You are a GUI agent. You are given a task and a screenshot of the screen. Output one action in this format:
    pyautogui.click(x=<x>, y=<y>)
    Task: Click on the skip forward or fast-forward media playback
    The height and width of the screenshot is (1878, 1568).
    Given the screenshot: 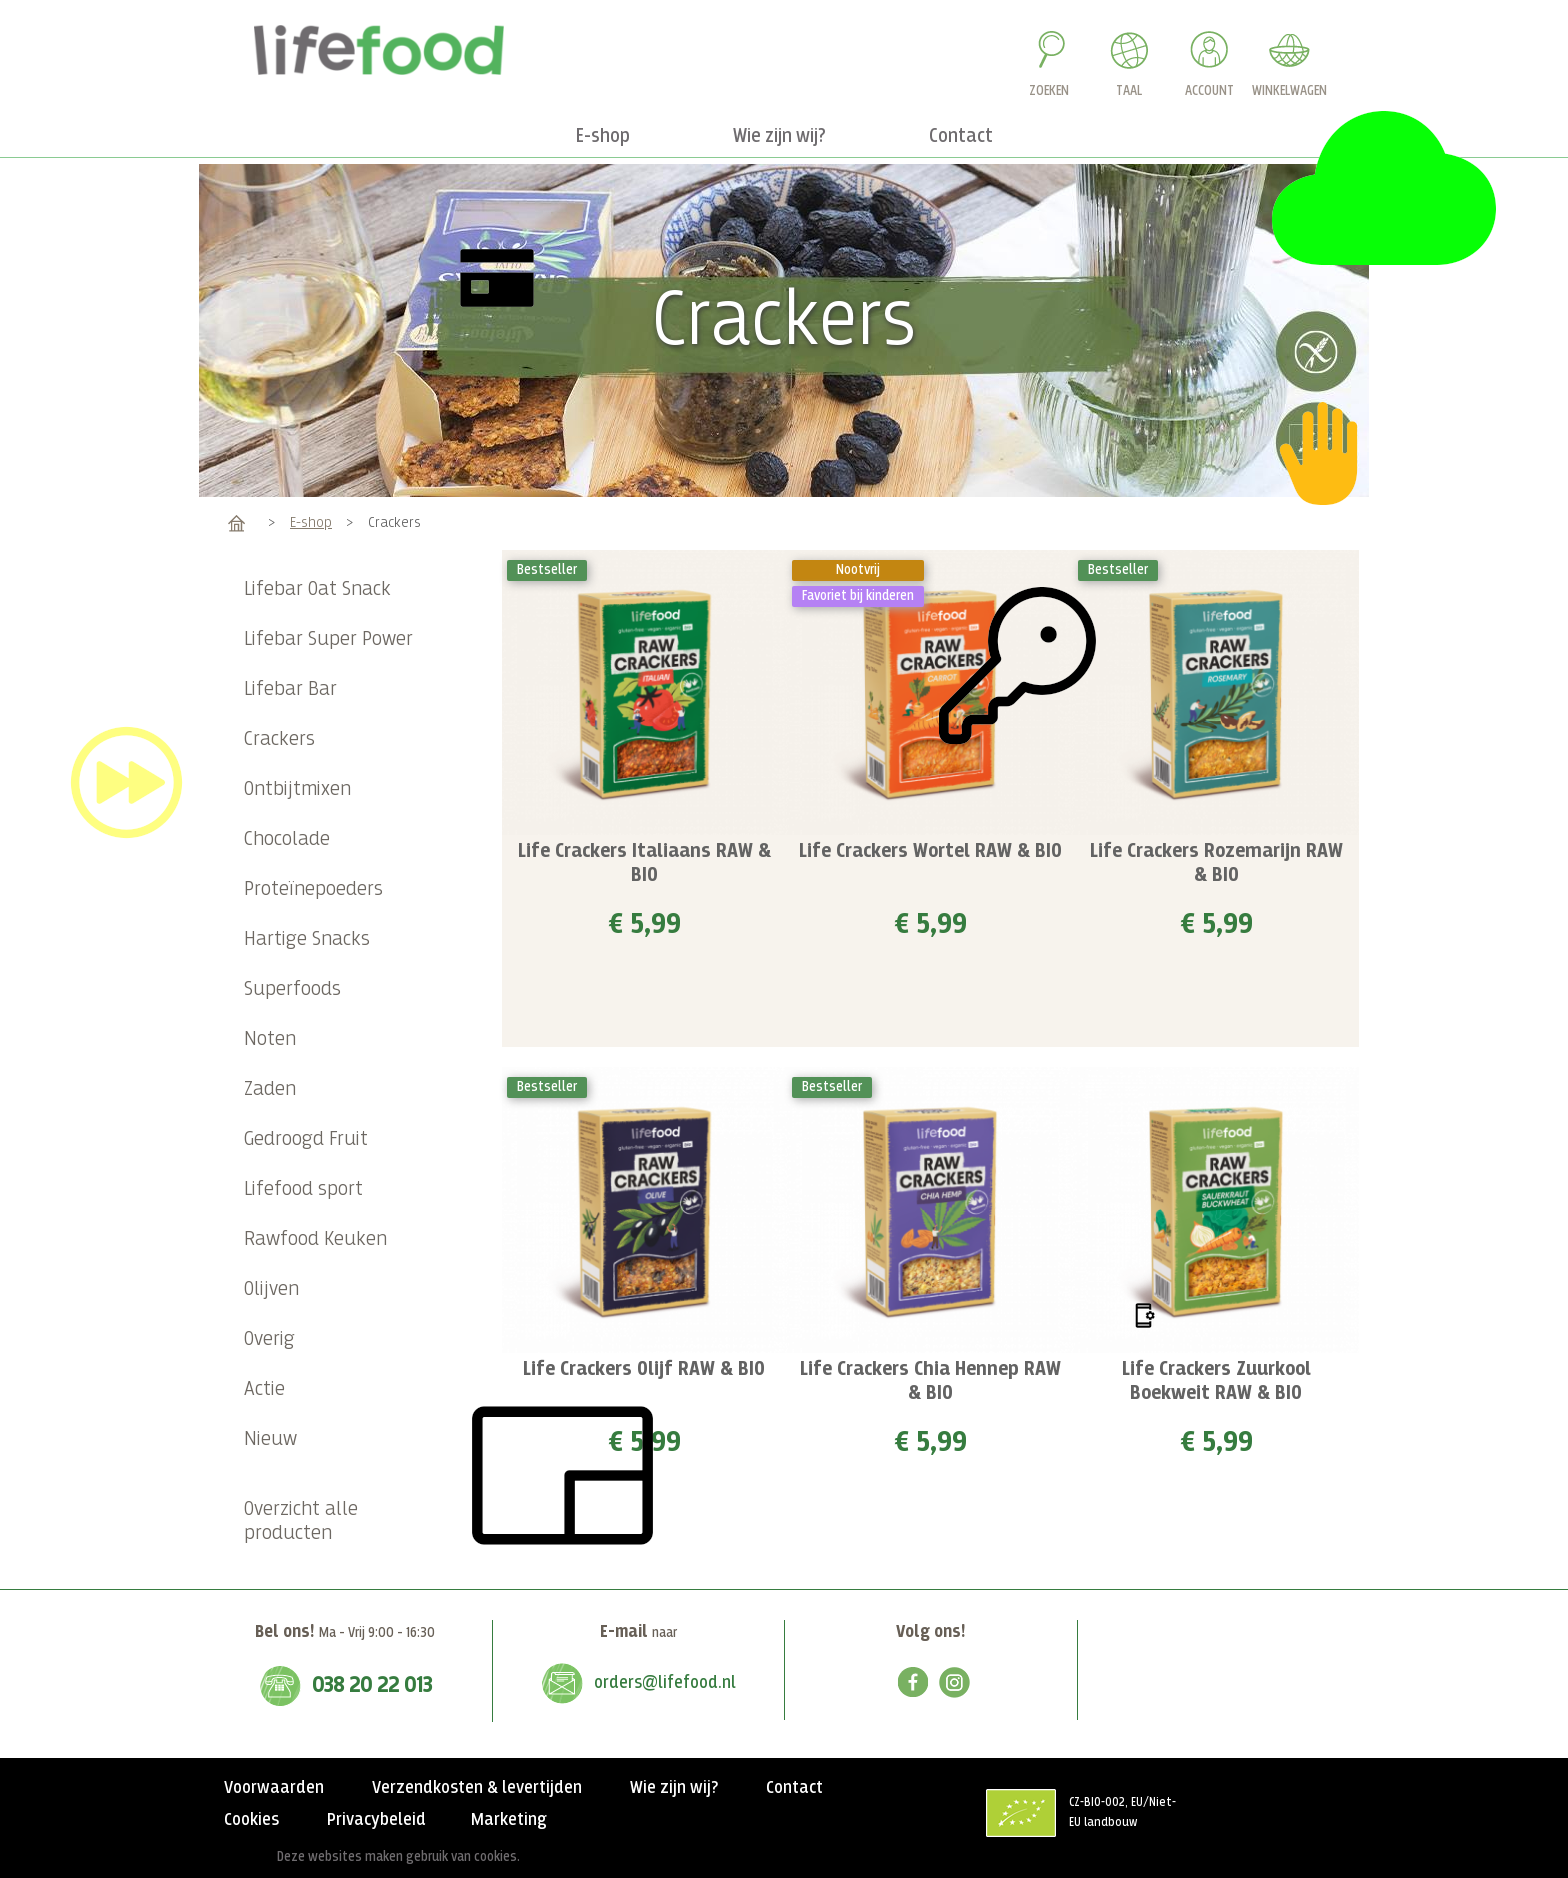 What is the action you would take?
    pyautogui.click(x=126, y=782)
    